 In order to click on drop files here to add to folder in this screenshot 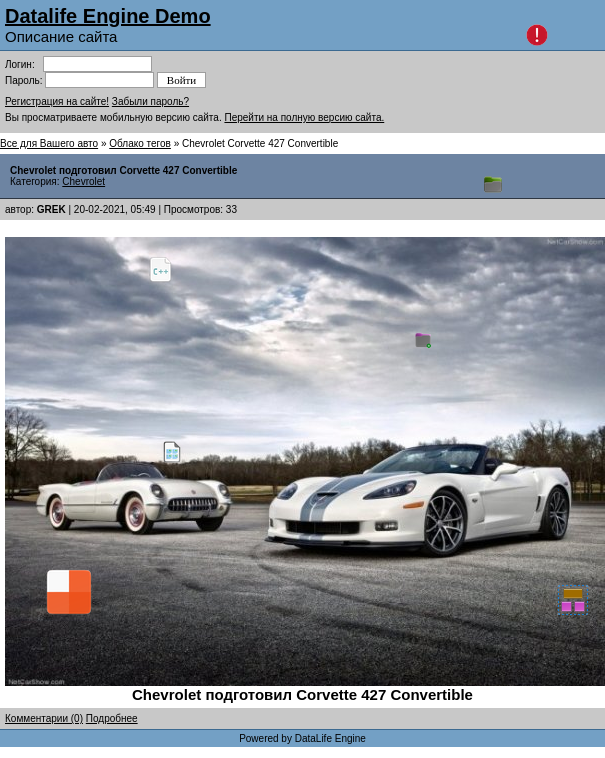, I will do `click(493, 184)`.